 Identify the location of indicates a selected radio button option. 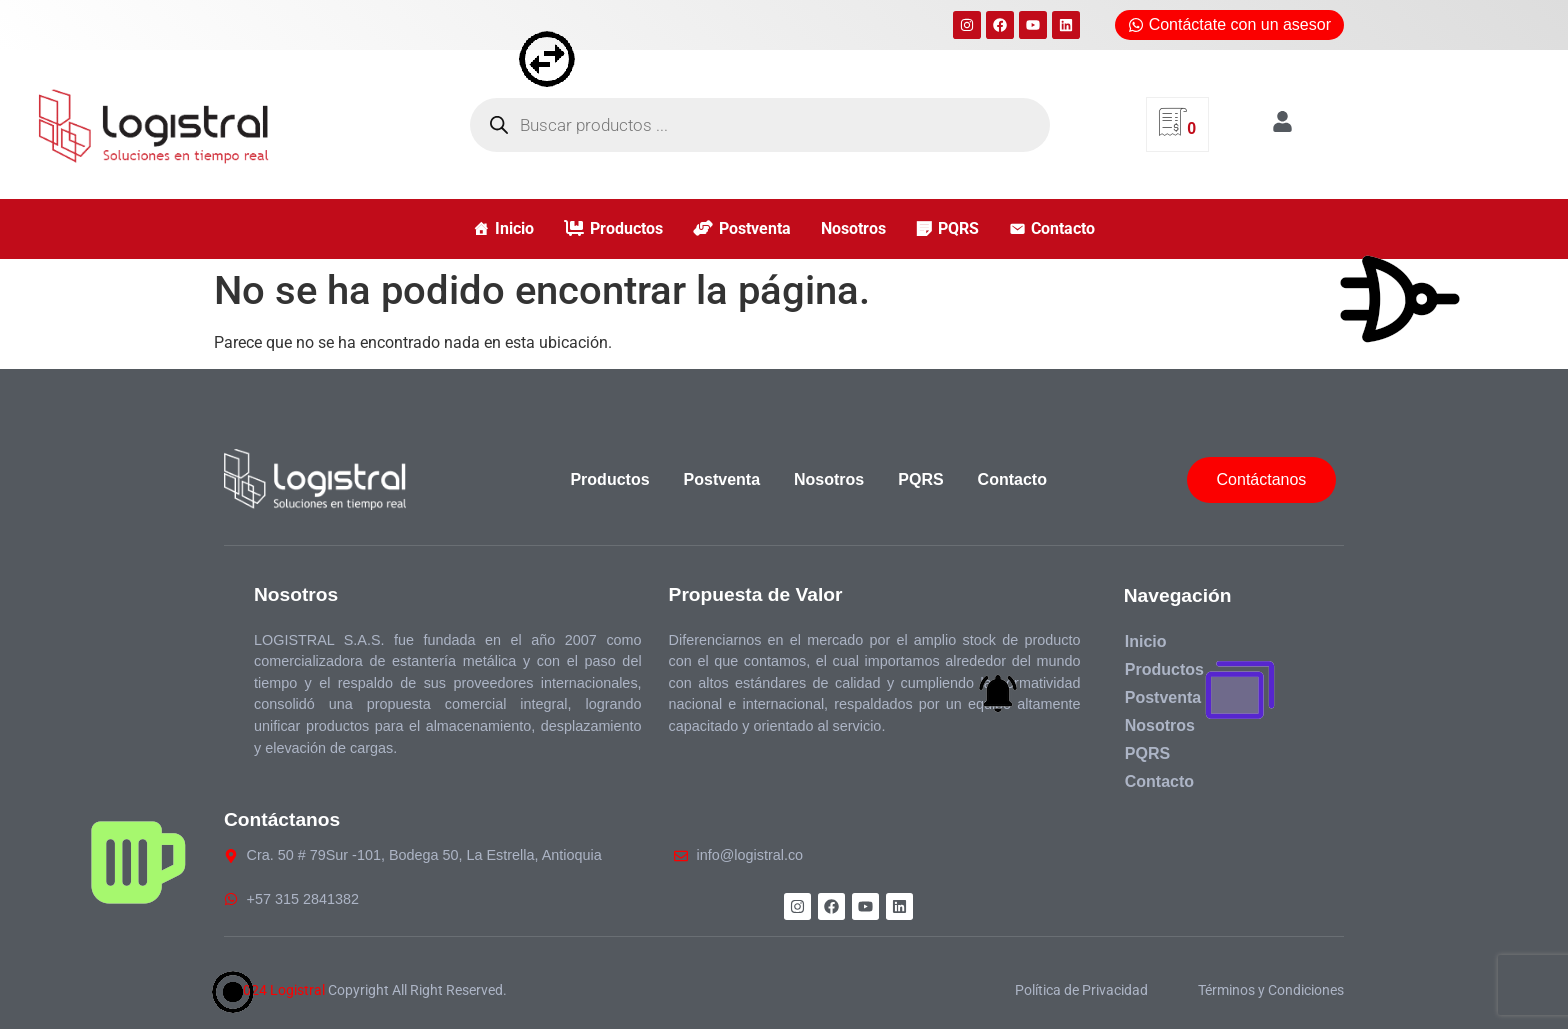
(233, 992).